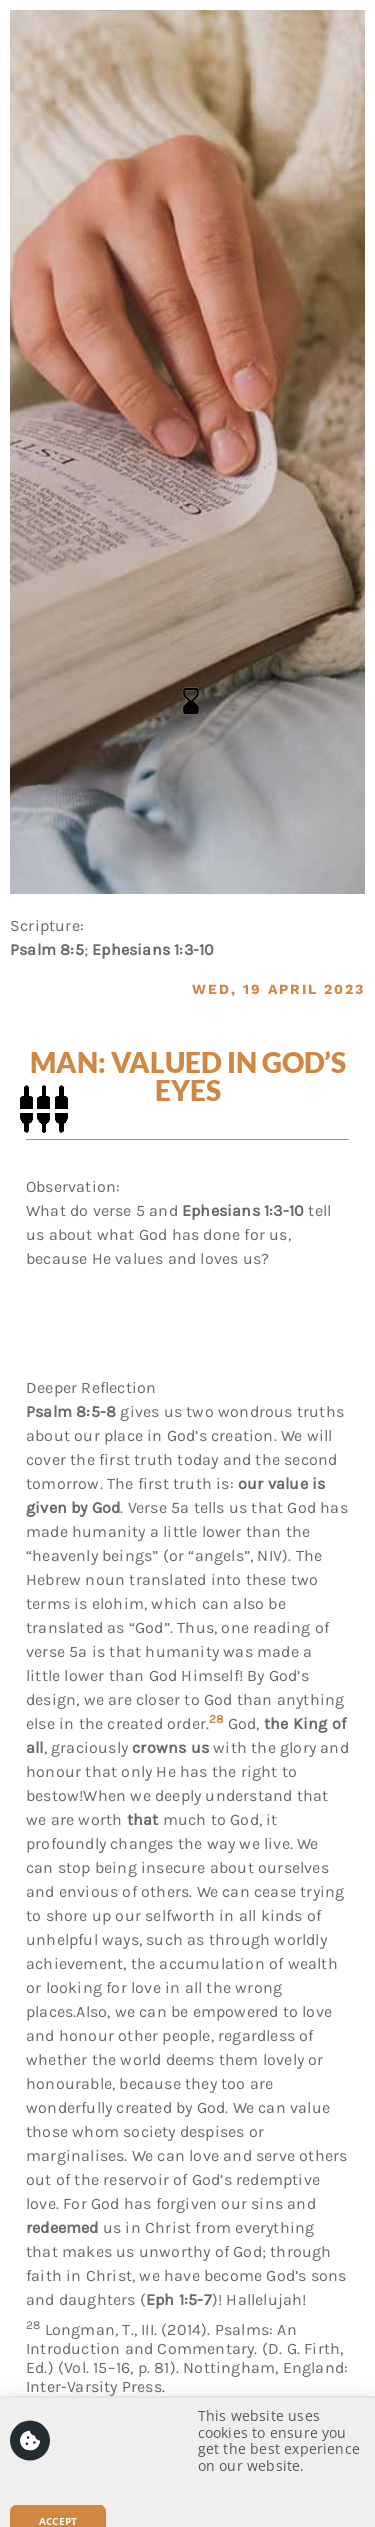 This screenshot has width=375, height=2527. Describe the element at coordinates (191, 701) in the screenshot. I see `indicates time remaining or countdown in progress` at that location.